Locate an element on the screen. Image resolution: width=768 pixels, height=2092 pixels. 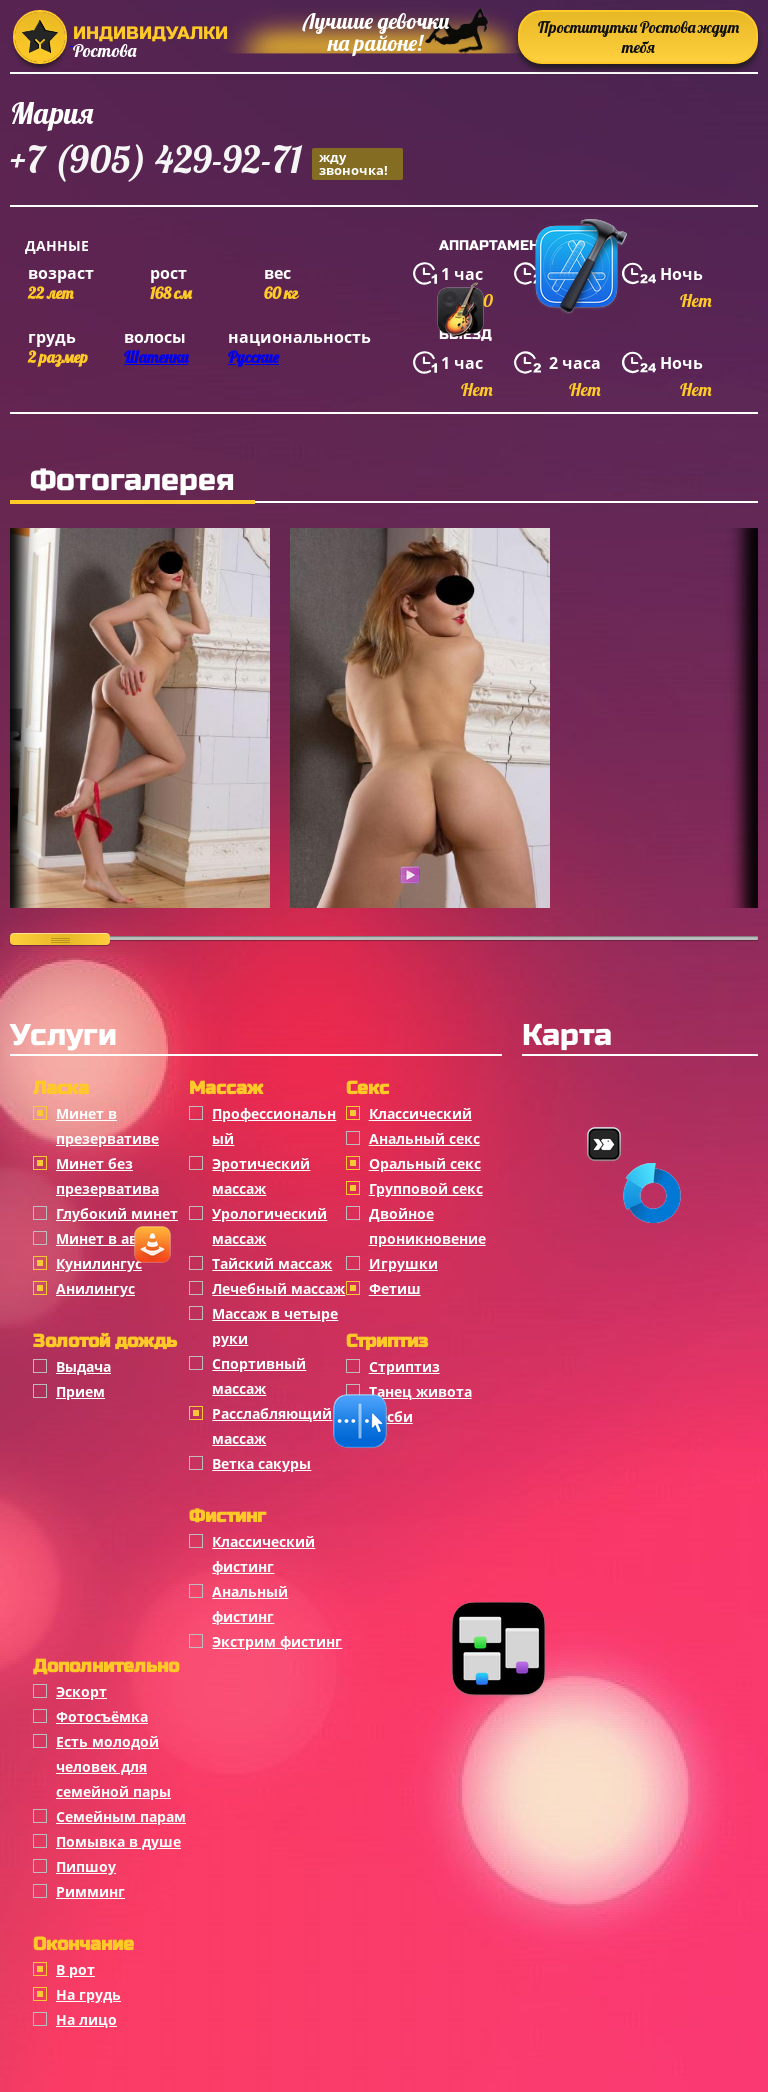
access universal control settings for multi-device cursor sharing is located at coordinates (360, 1421).